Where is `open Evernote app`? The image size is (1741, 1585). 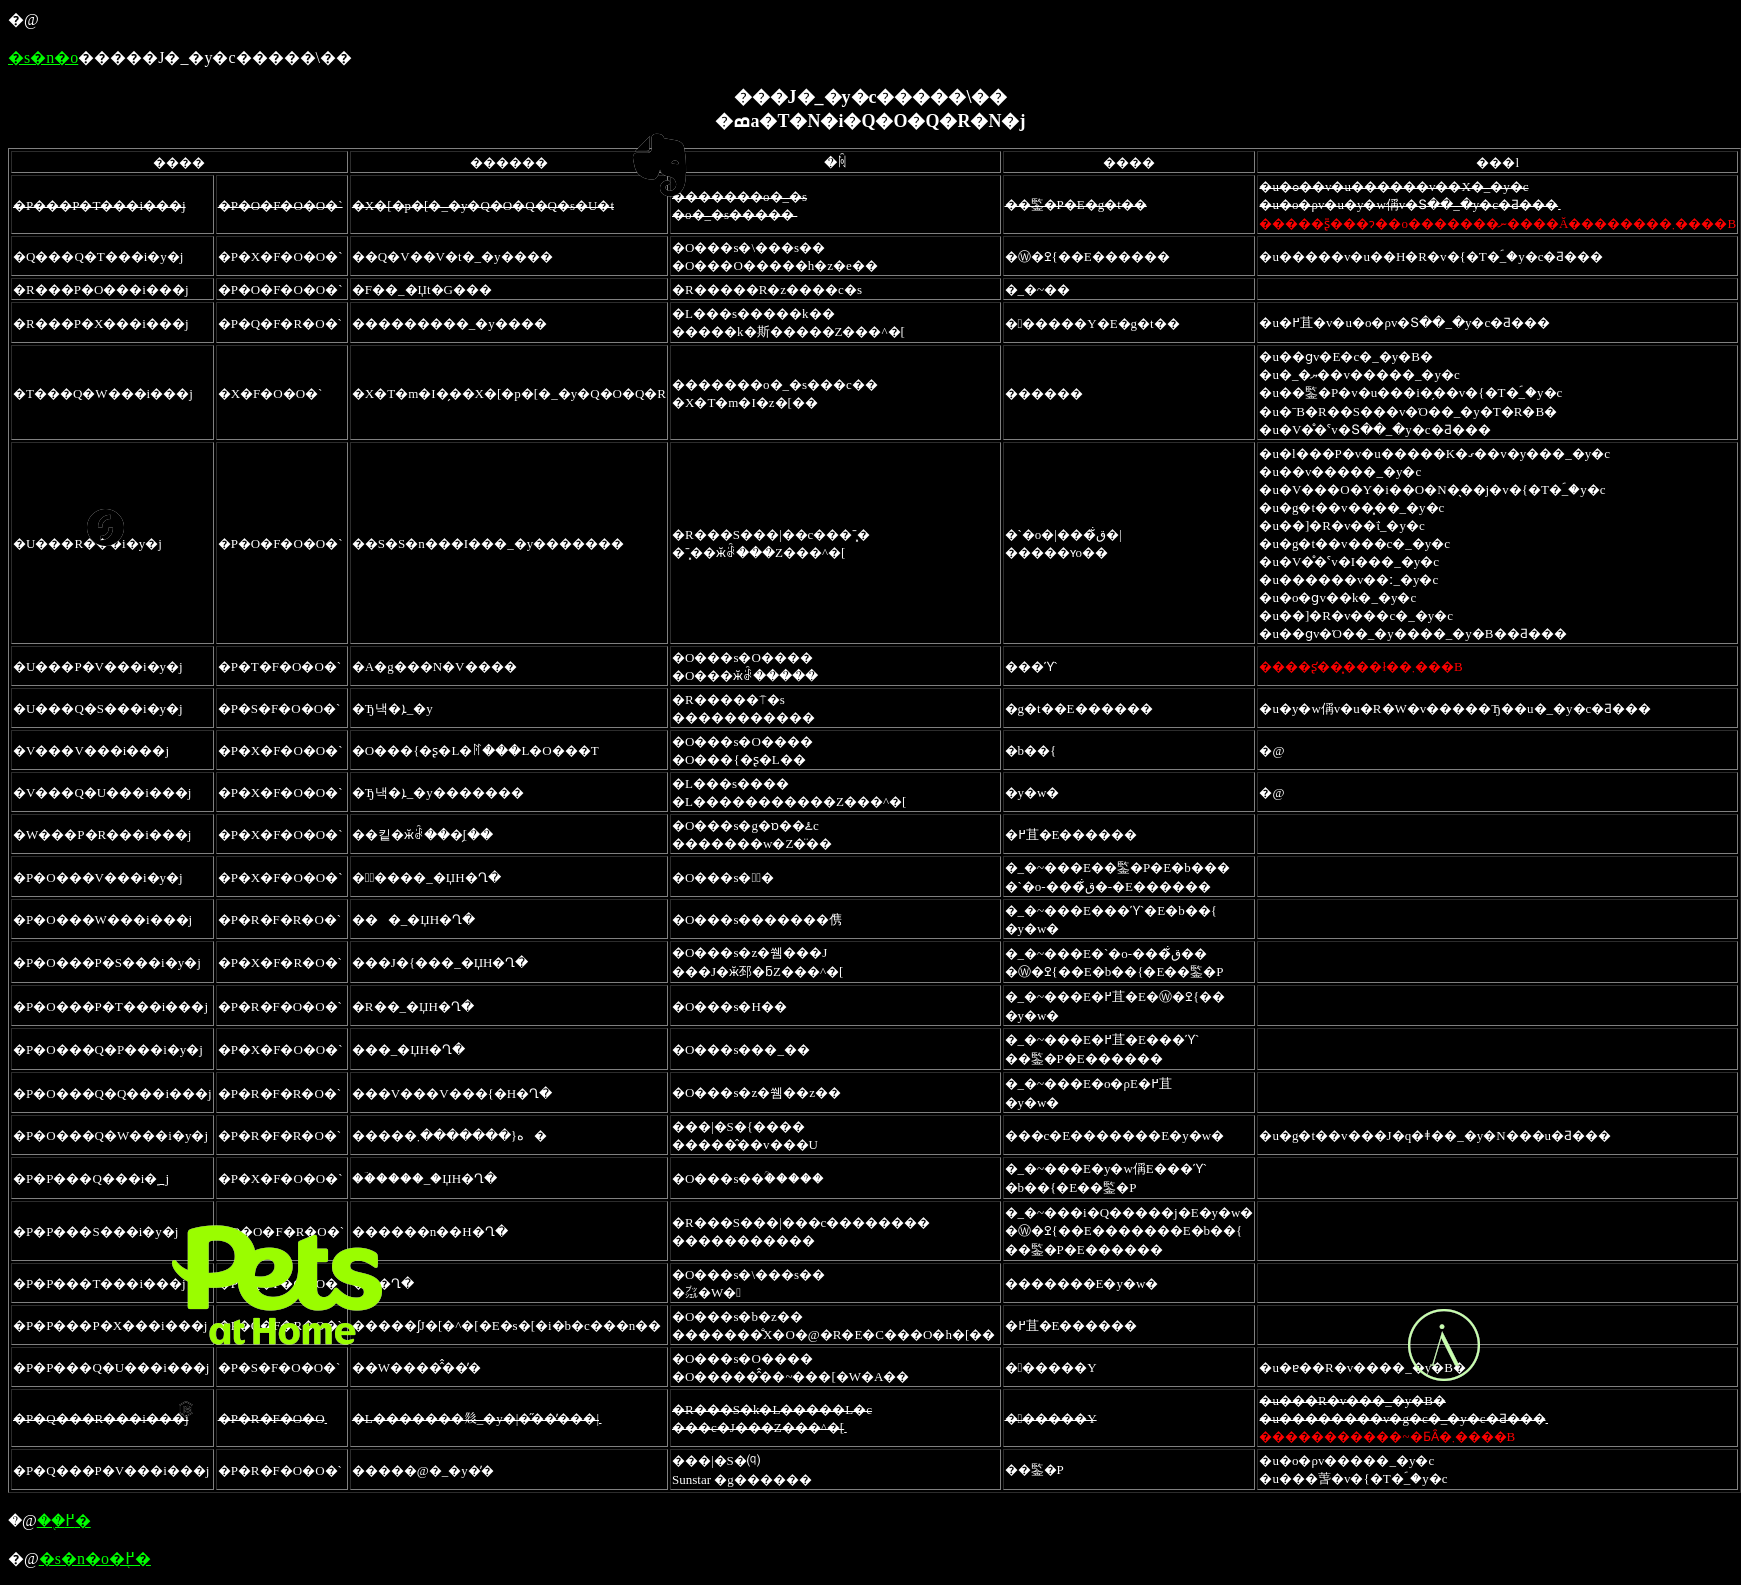
open Evernote app is located at coordinates (659, 163).